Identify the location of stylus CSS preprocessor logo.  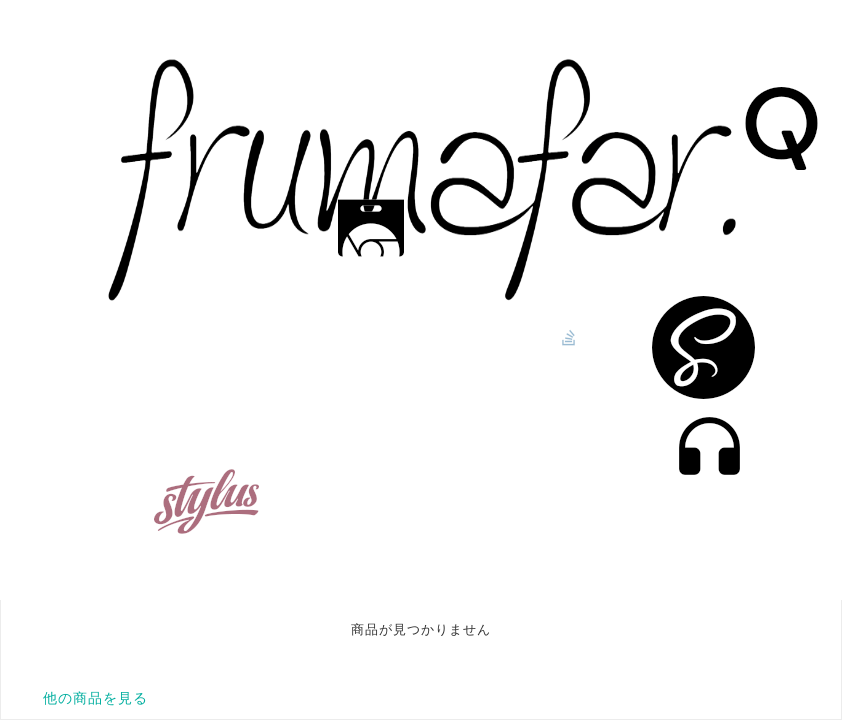
(206, 501).